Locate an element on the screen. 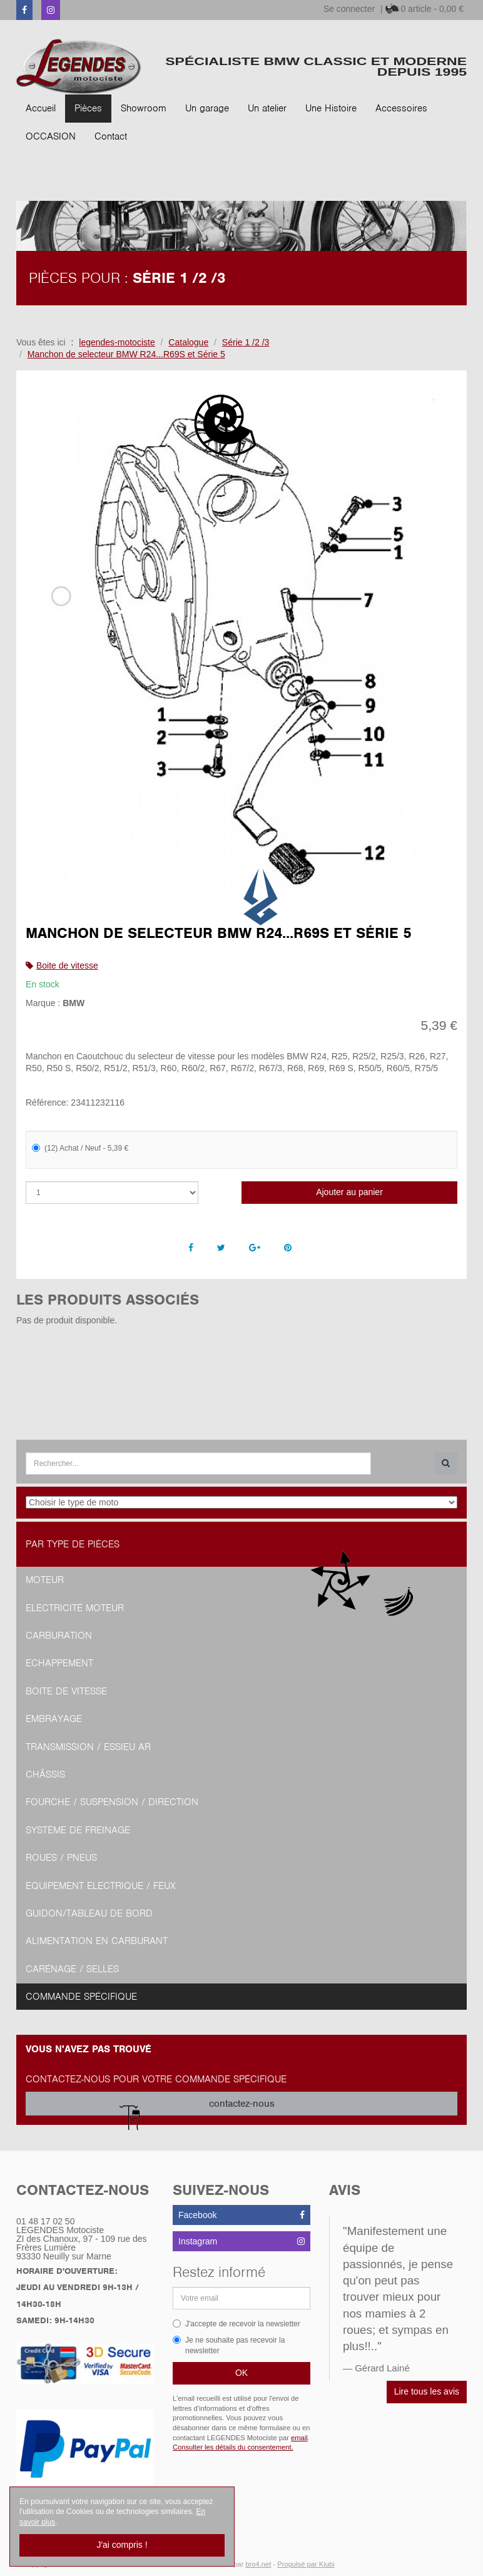 This screenshot has height=2576, width=483. hades or underworld themed game element is located at coordinates (260, 897).